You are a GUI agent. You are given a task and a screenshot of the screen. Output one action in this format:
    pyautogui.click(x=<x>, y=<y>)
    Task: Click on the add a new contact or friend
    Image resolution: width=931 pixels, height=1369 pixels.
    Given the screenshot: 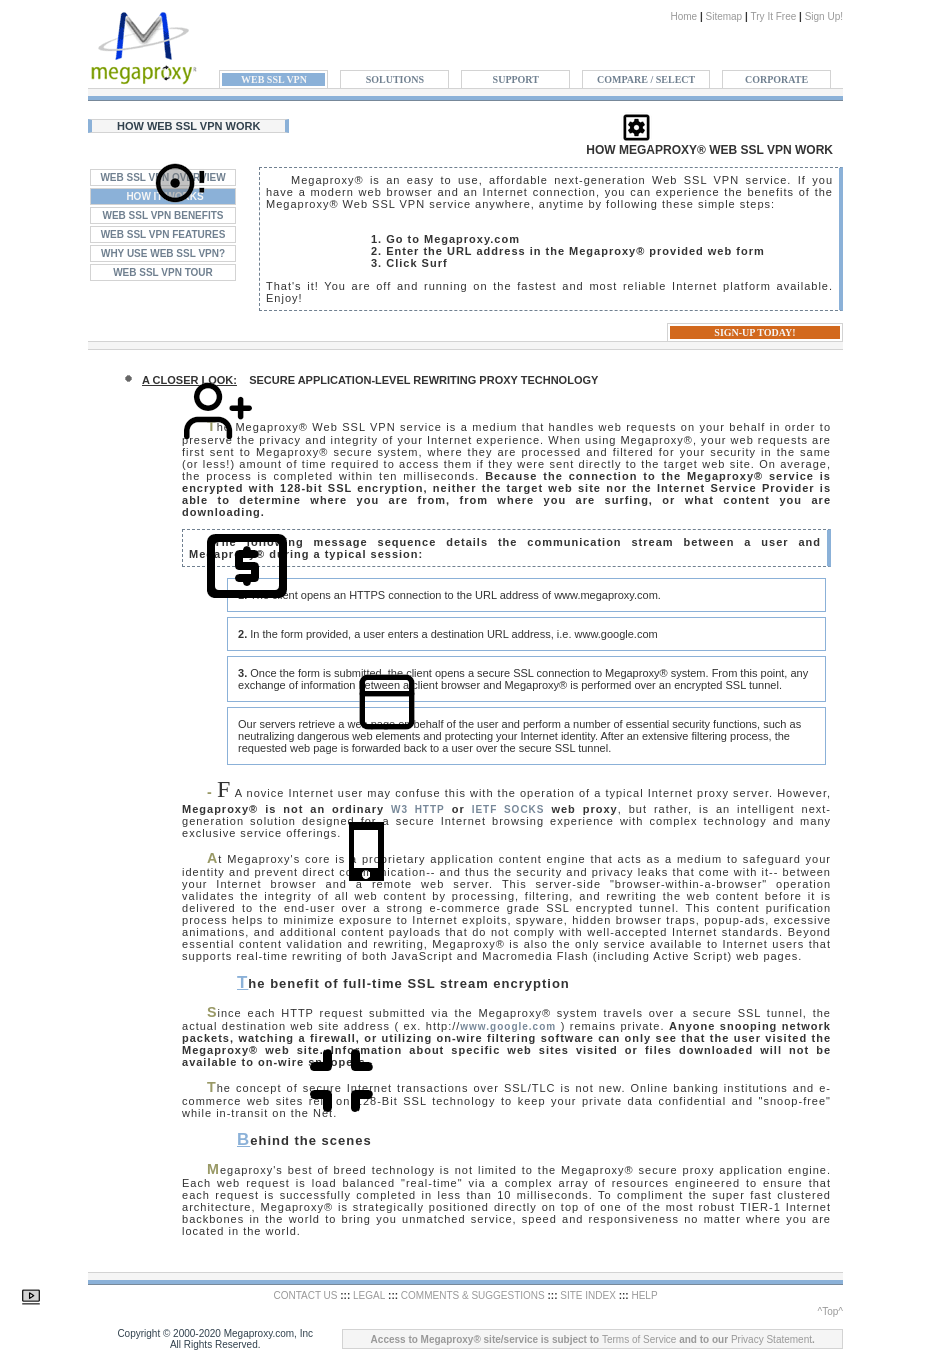 What is the action you would take?
    pyautogui.click(x=218, y=411)
    